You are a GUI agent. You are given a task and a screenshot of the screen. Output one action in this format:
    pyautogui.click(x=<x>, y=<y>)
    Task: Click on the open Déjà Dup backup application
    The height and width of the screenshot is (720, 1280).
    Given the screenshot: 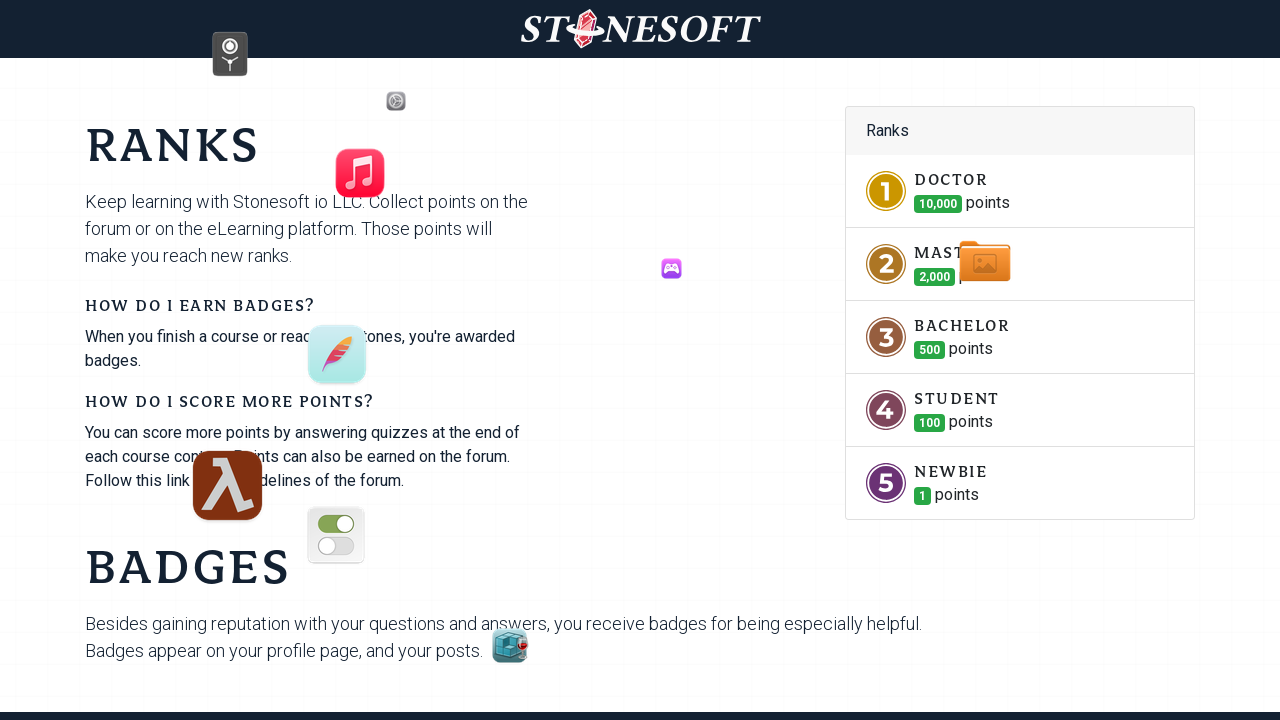 What is the action you would take?
    pyautogui.click(x=230, y=54)
    